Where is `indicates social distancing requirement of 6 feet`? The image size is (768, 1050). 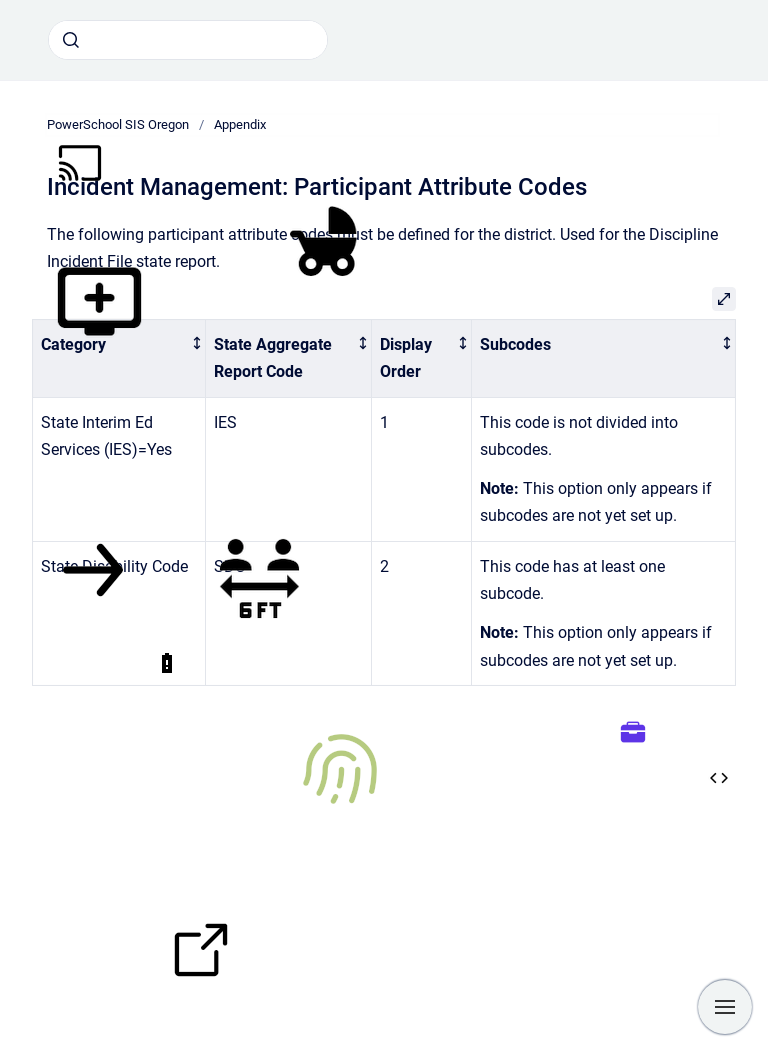
indicates social distancing requirement of 6 feet is located at coordinates (259, 578).